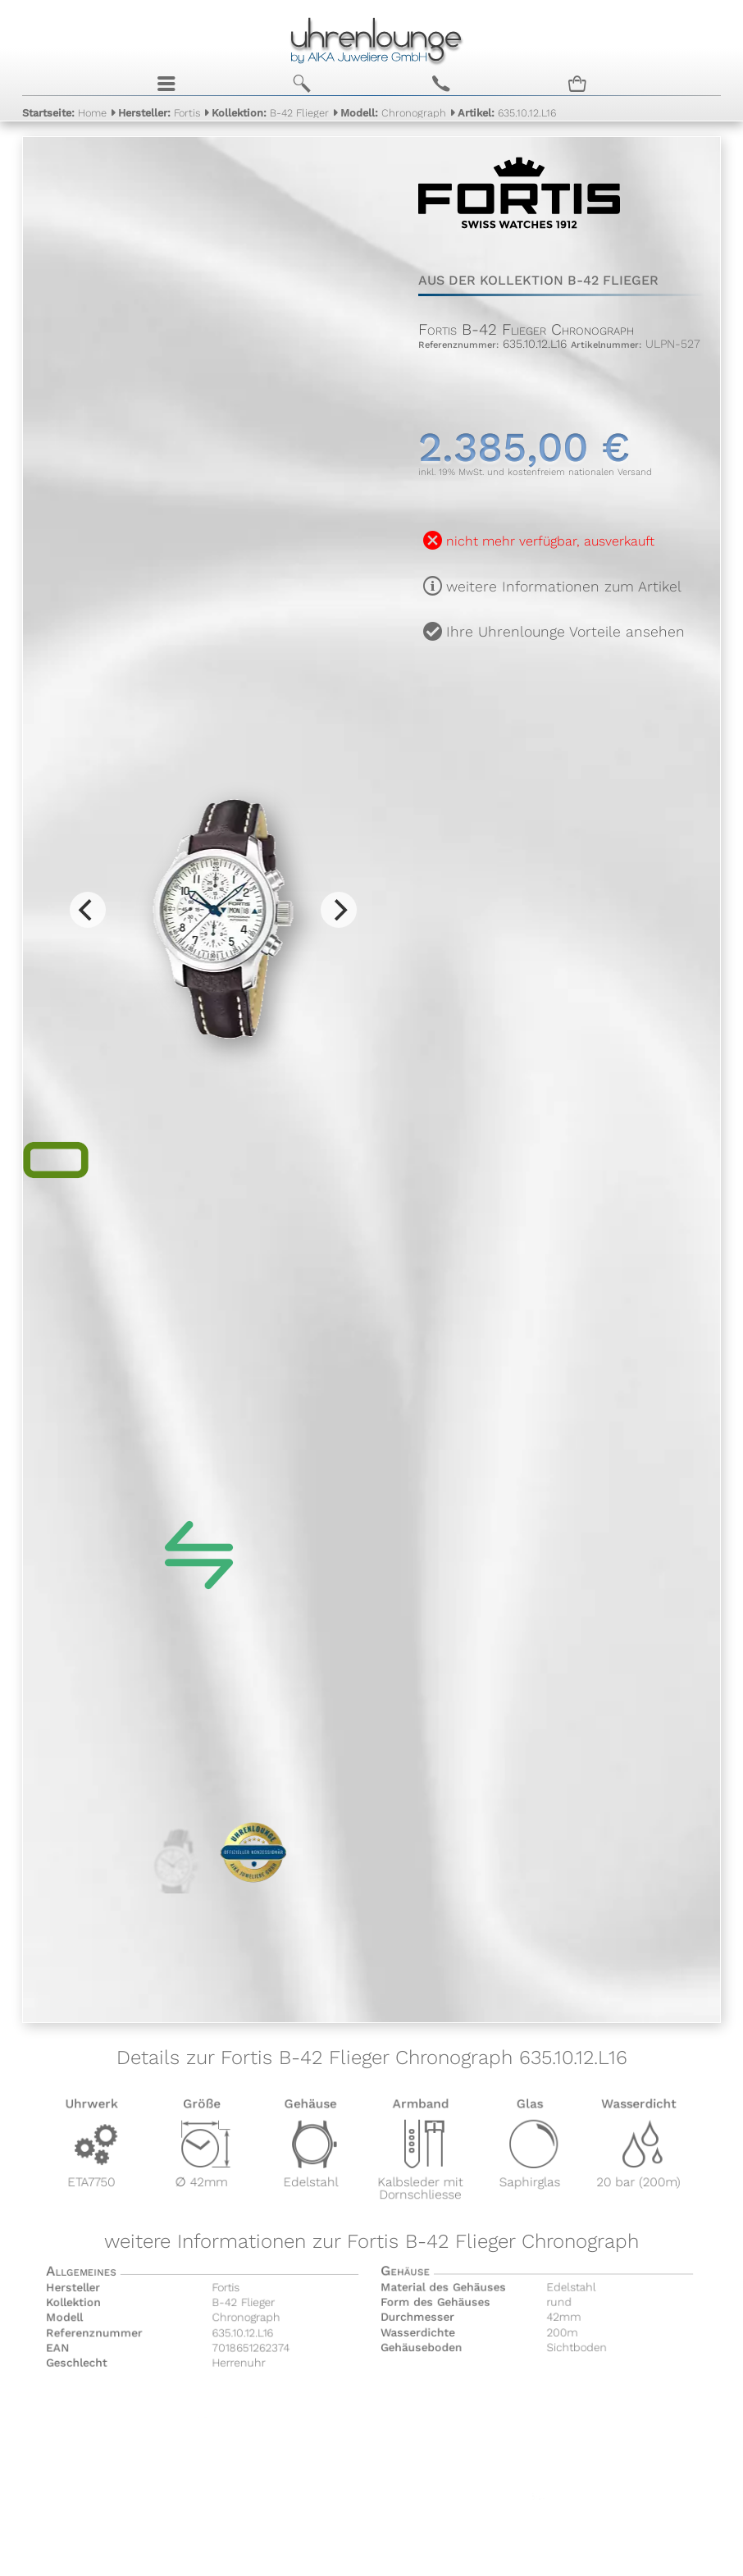 The width and height of the screenshot is (743, 2576). Describe the element at coordinates (56, 1160) in the screenshot. I see `crop image to 16:9 aspect ratio` at that location.